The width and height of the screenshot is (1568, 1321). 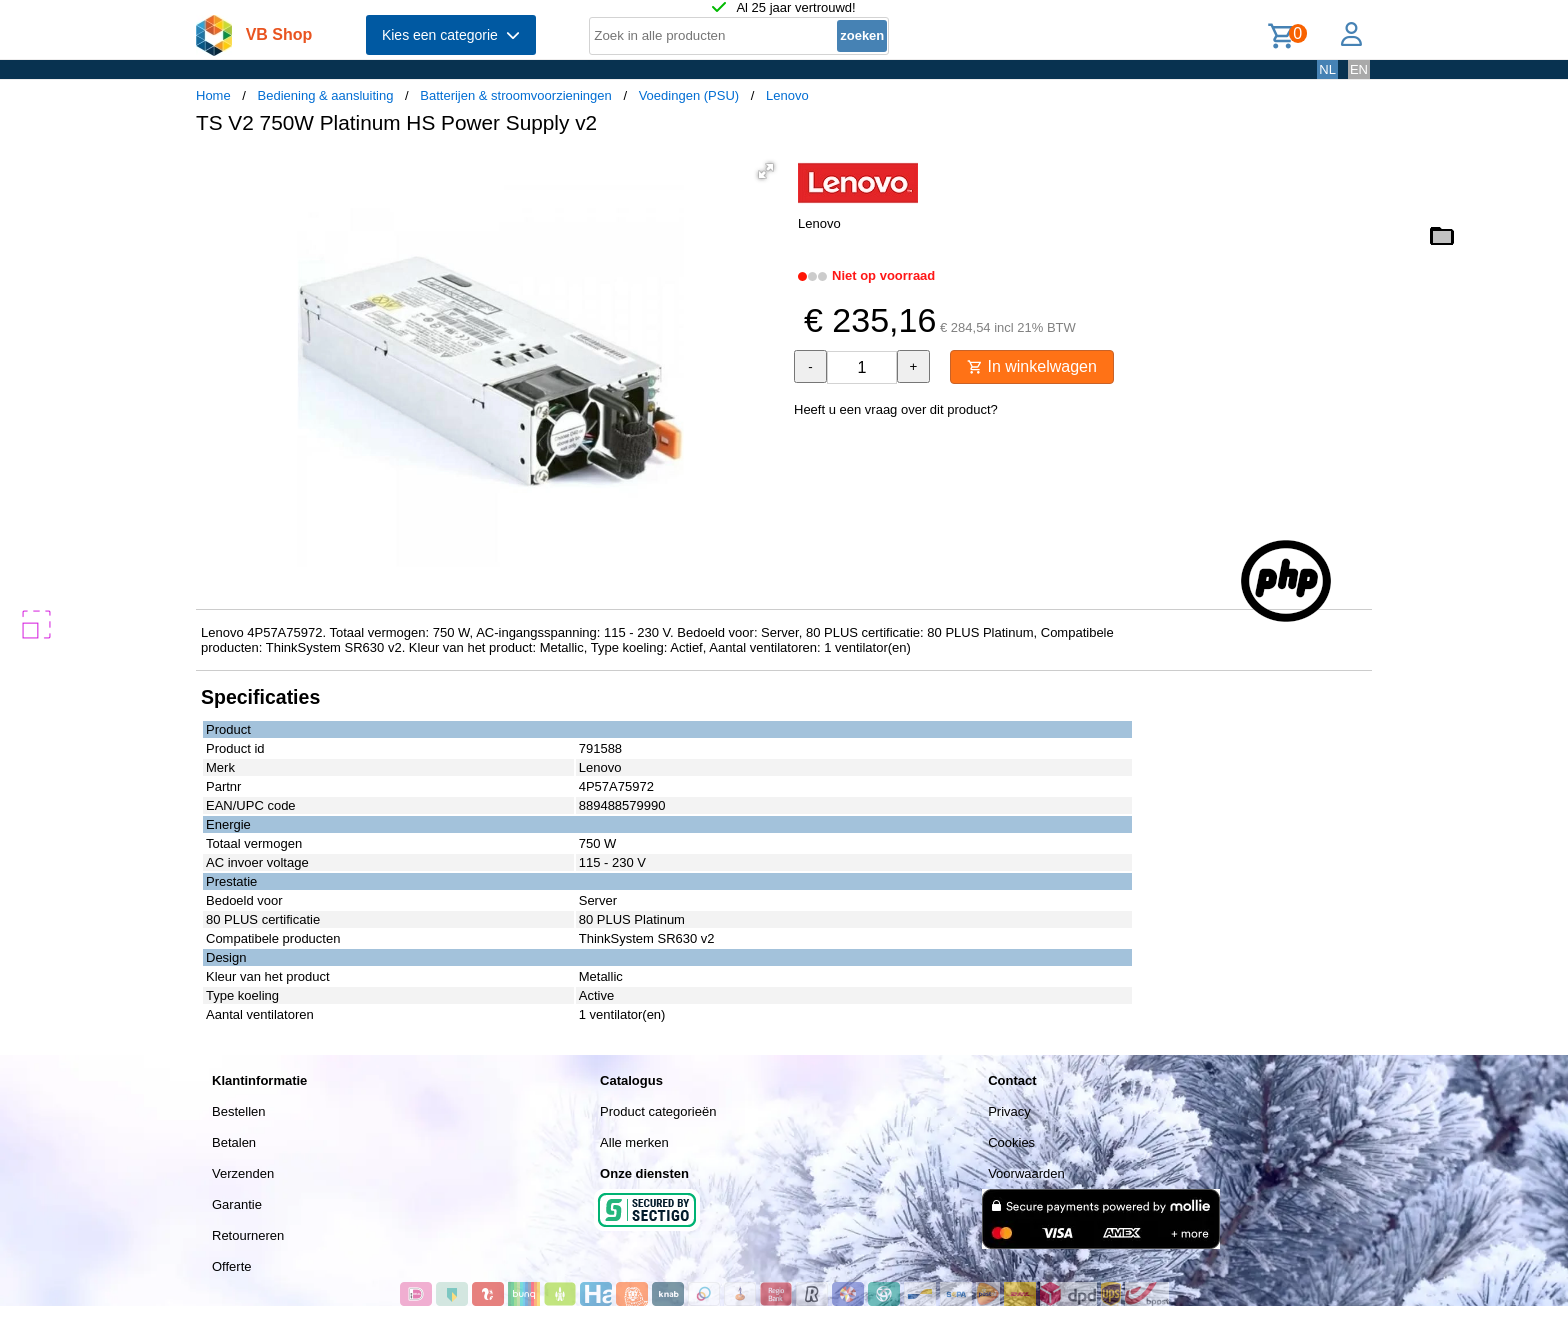 I want to click on resize a window or element, so click(x=36, y=624).